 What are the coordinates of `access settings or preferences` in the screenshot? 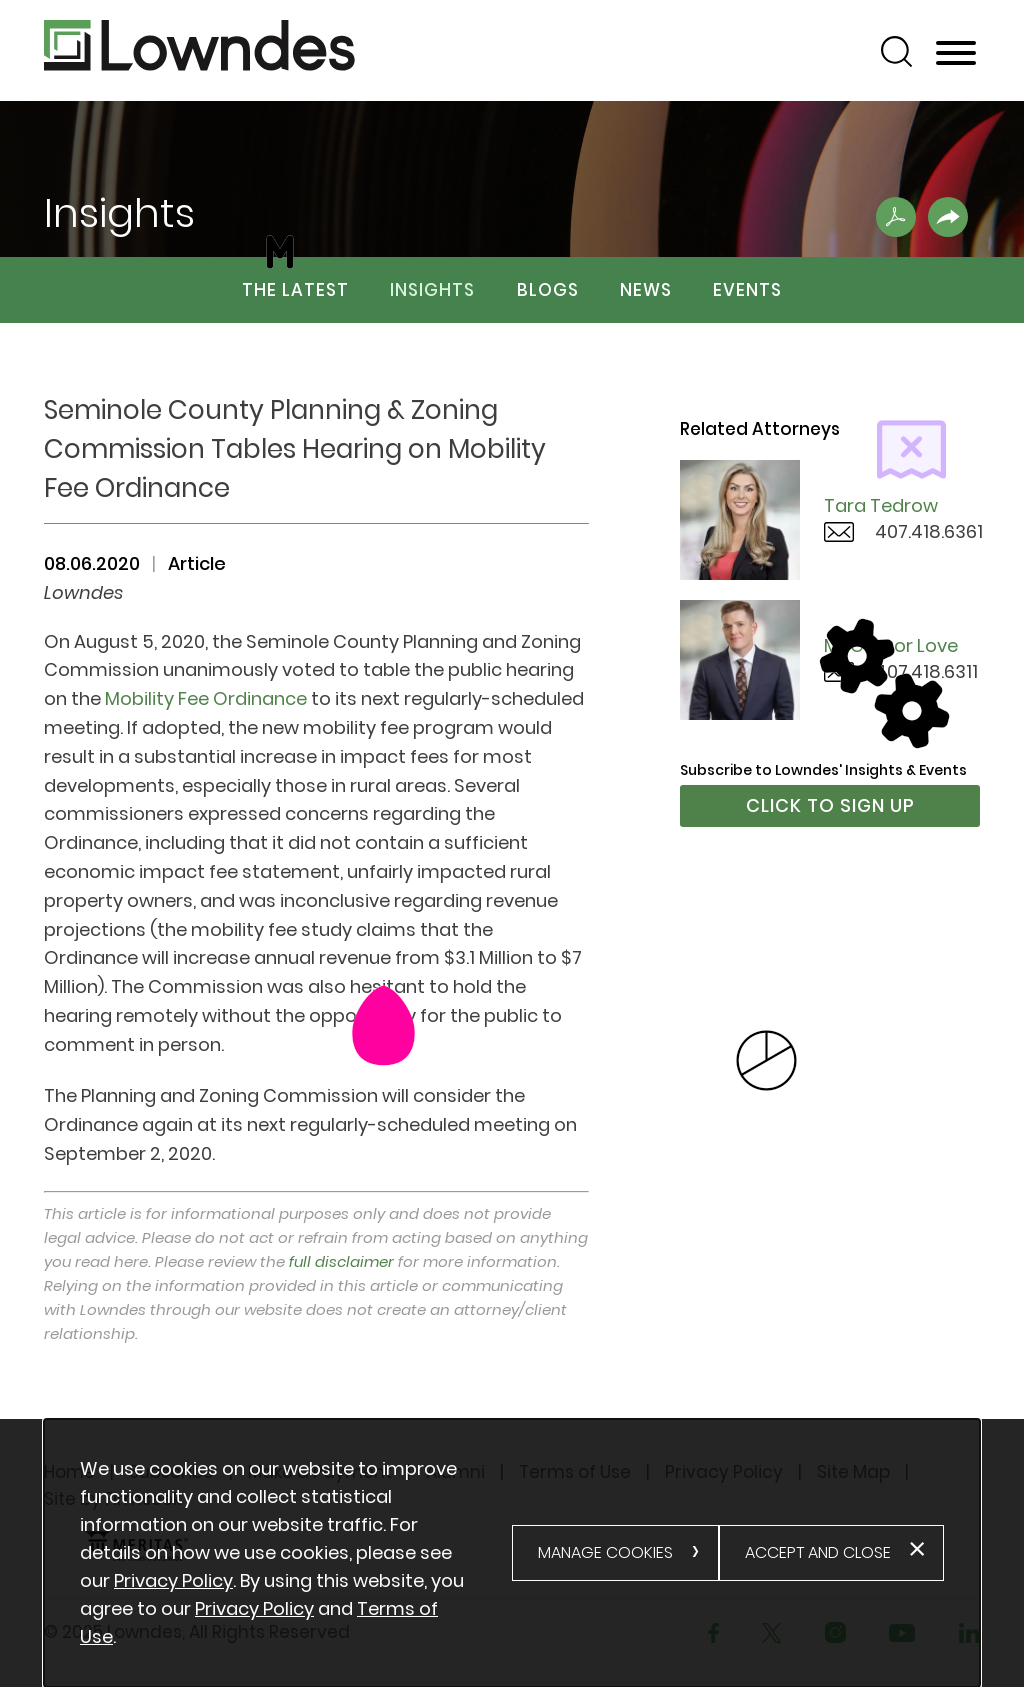 It's located at (884, 683).